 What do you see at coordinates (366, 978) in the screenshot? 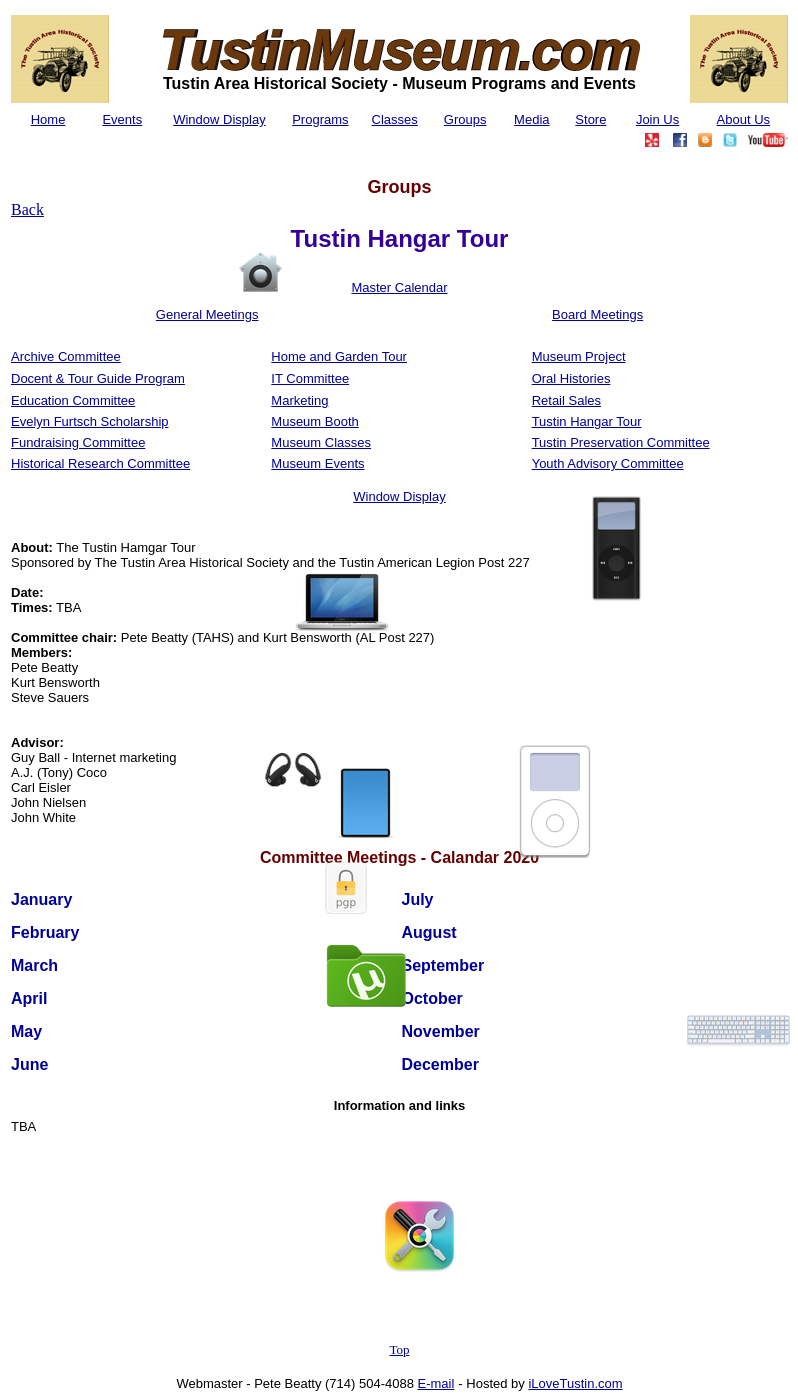
I see `folder containing uTorrent downloads` at bounding box center [366, 978].